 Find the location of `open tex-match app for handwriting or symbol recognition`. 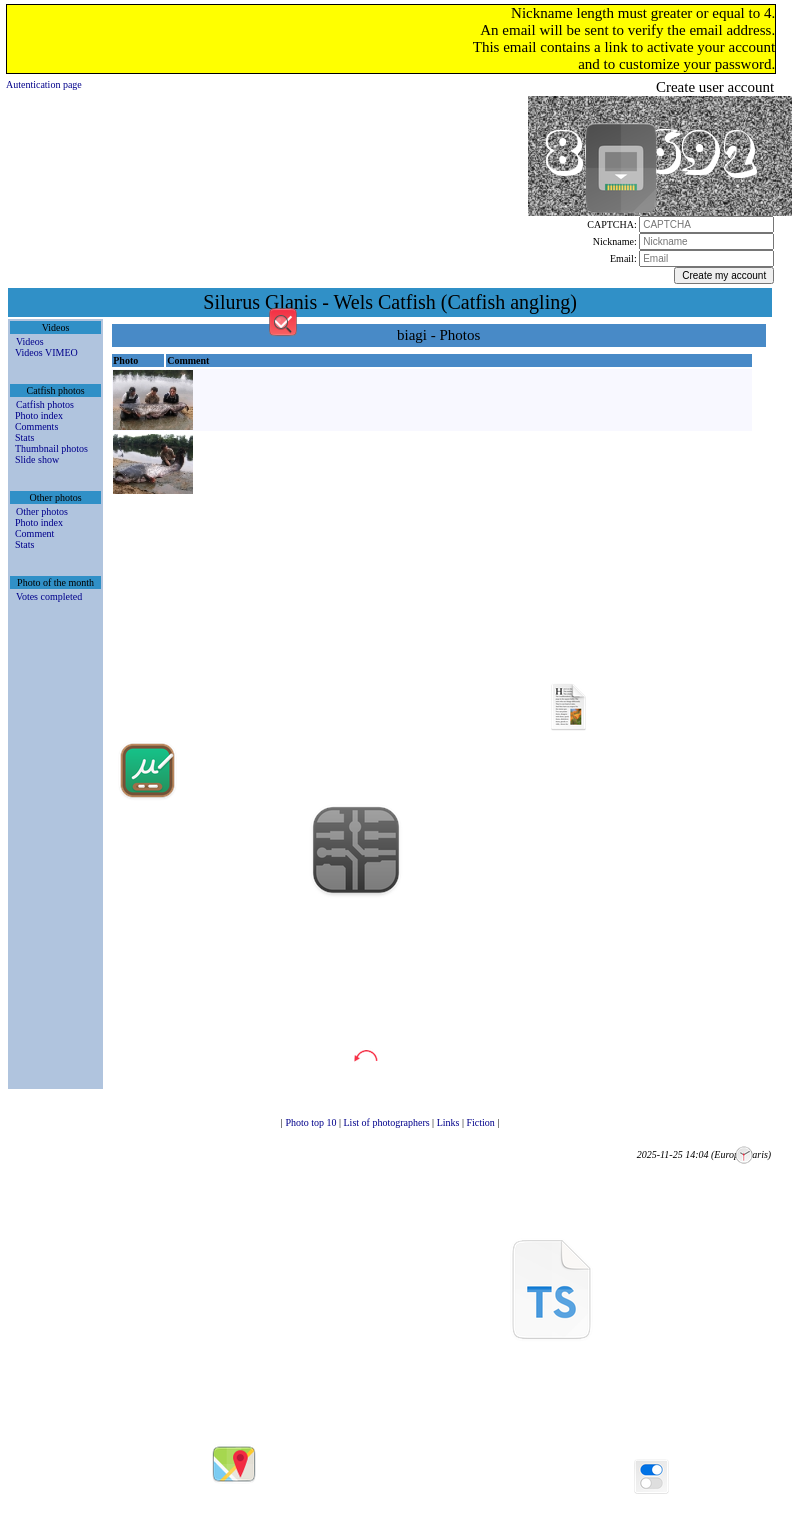

open tex-match app for handwriting or symbol recognition is located at coordinates (147, 770).